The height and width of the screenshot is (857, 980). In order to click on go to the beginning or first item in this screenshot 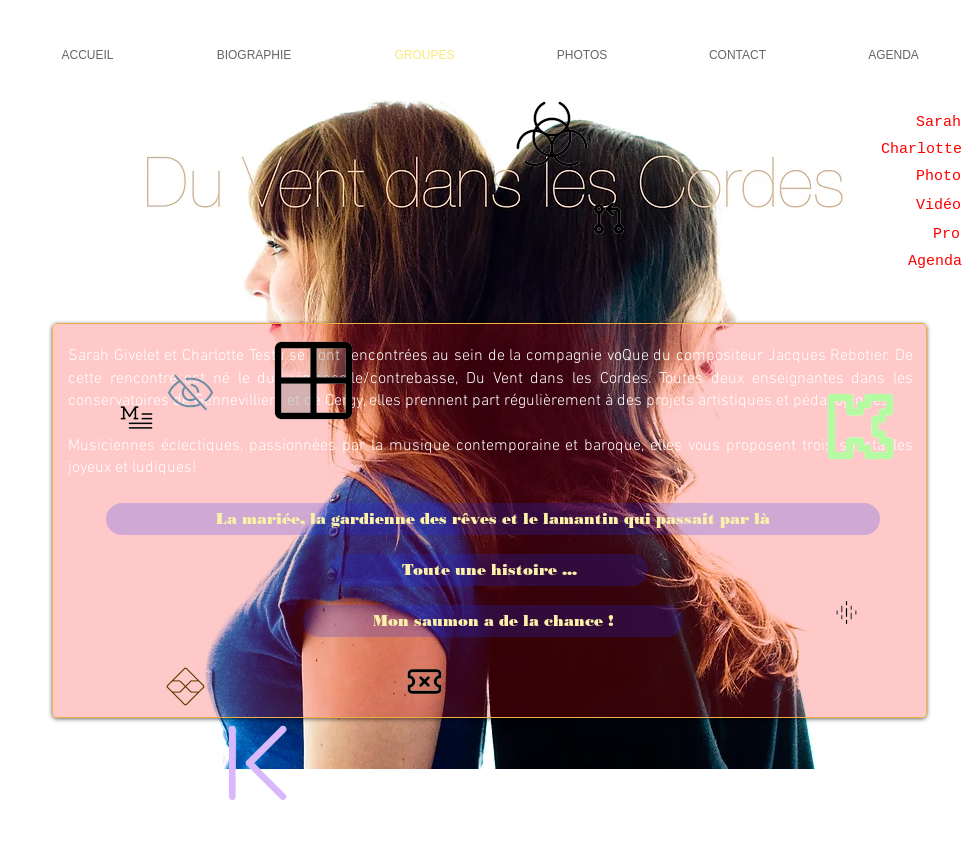, I will do `click(256, 763)`.